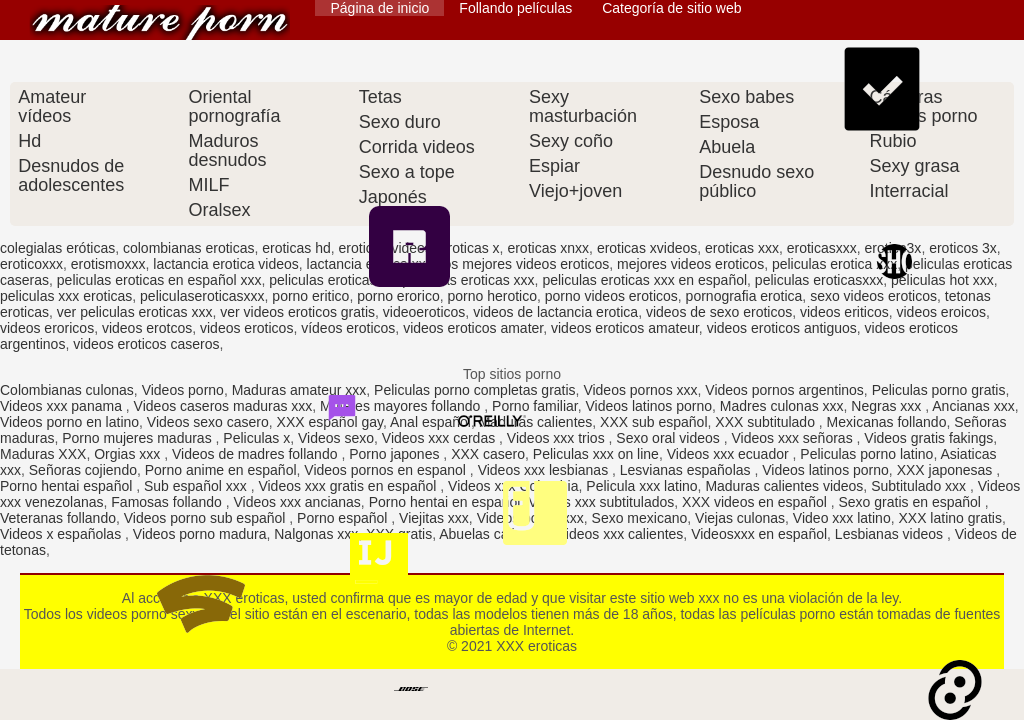 The width and height of the screenshot is (1024, 720). What do you see at coordinates (492, 421) in the screenshot?
I see `visit o'reilly learning platform` at bounding box center [492, 421].